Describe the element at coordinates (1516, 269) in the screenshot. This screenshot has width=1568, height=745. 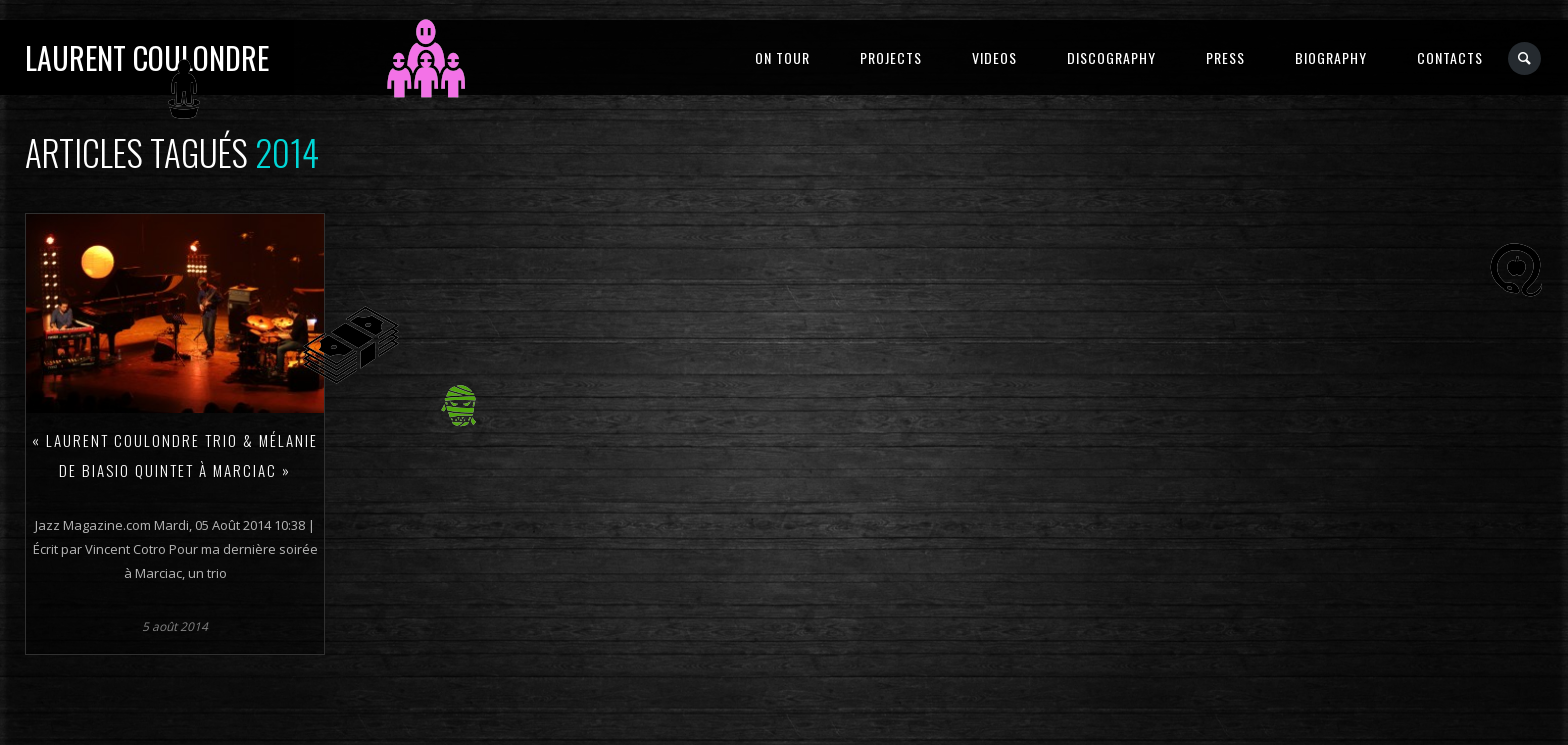
I see `indicates a temptation or forbidden choice in gameplay` at that location.